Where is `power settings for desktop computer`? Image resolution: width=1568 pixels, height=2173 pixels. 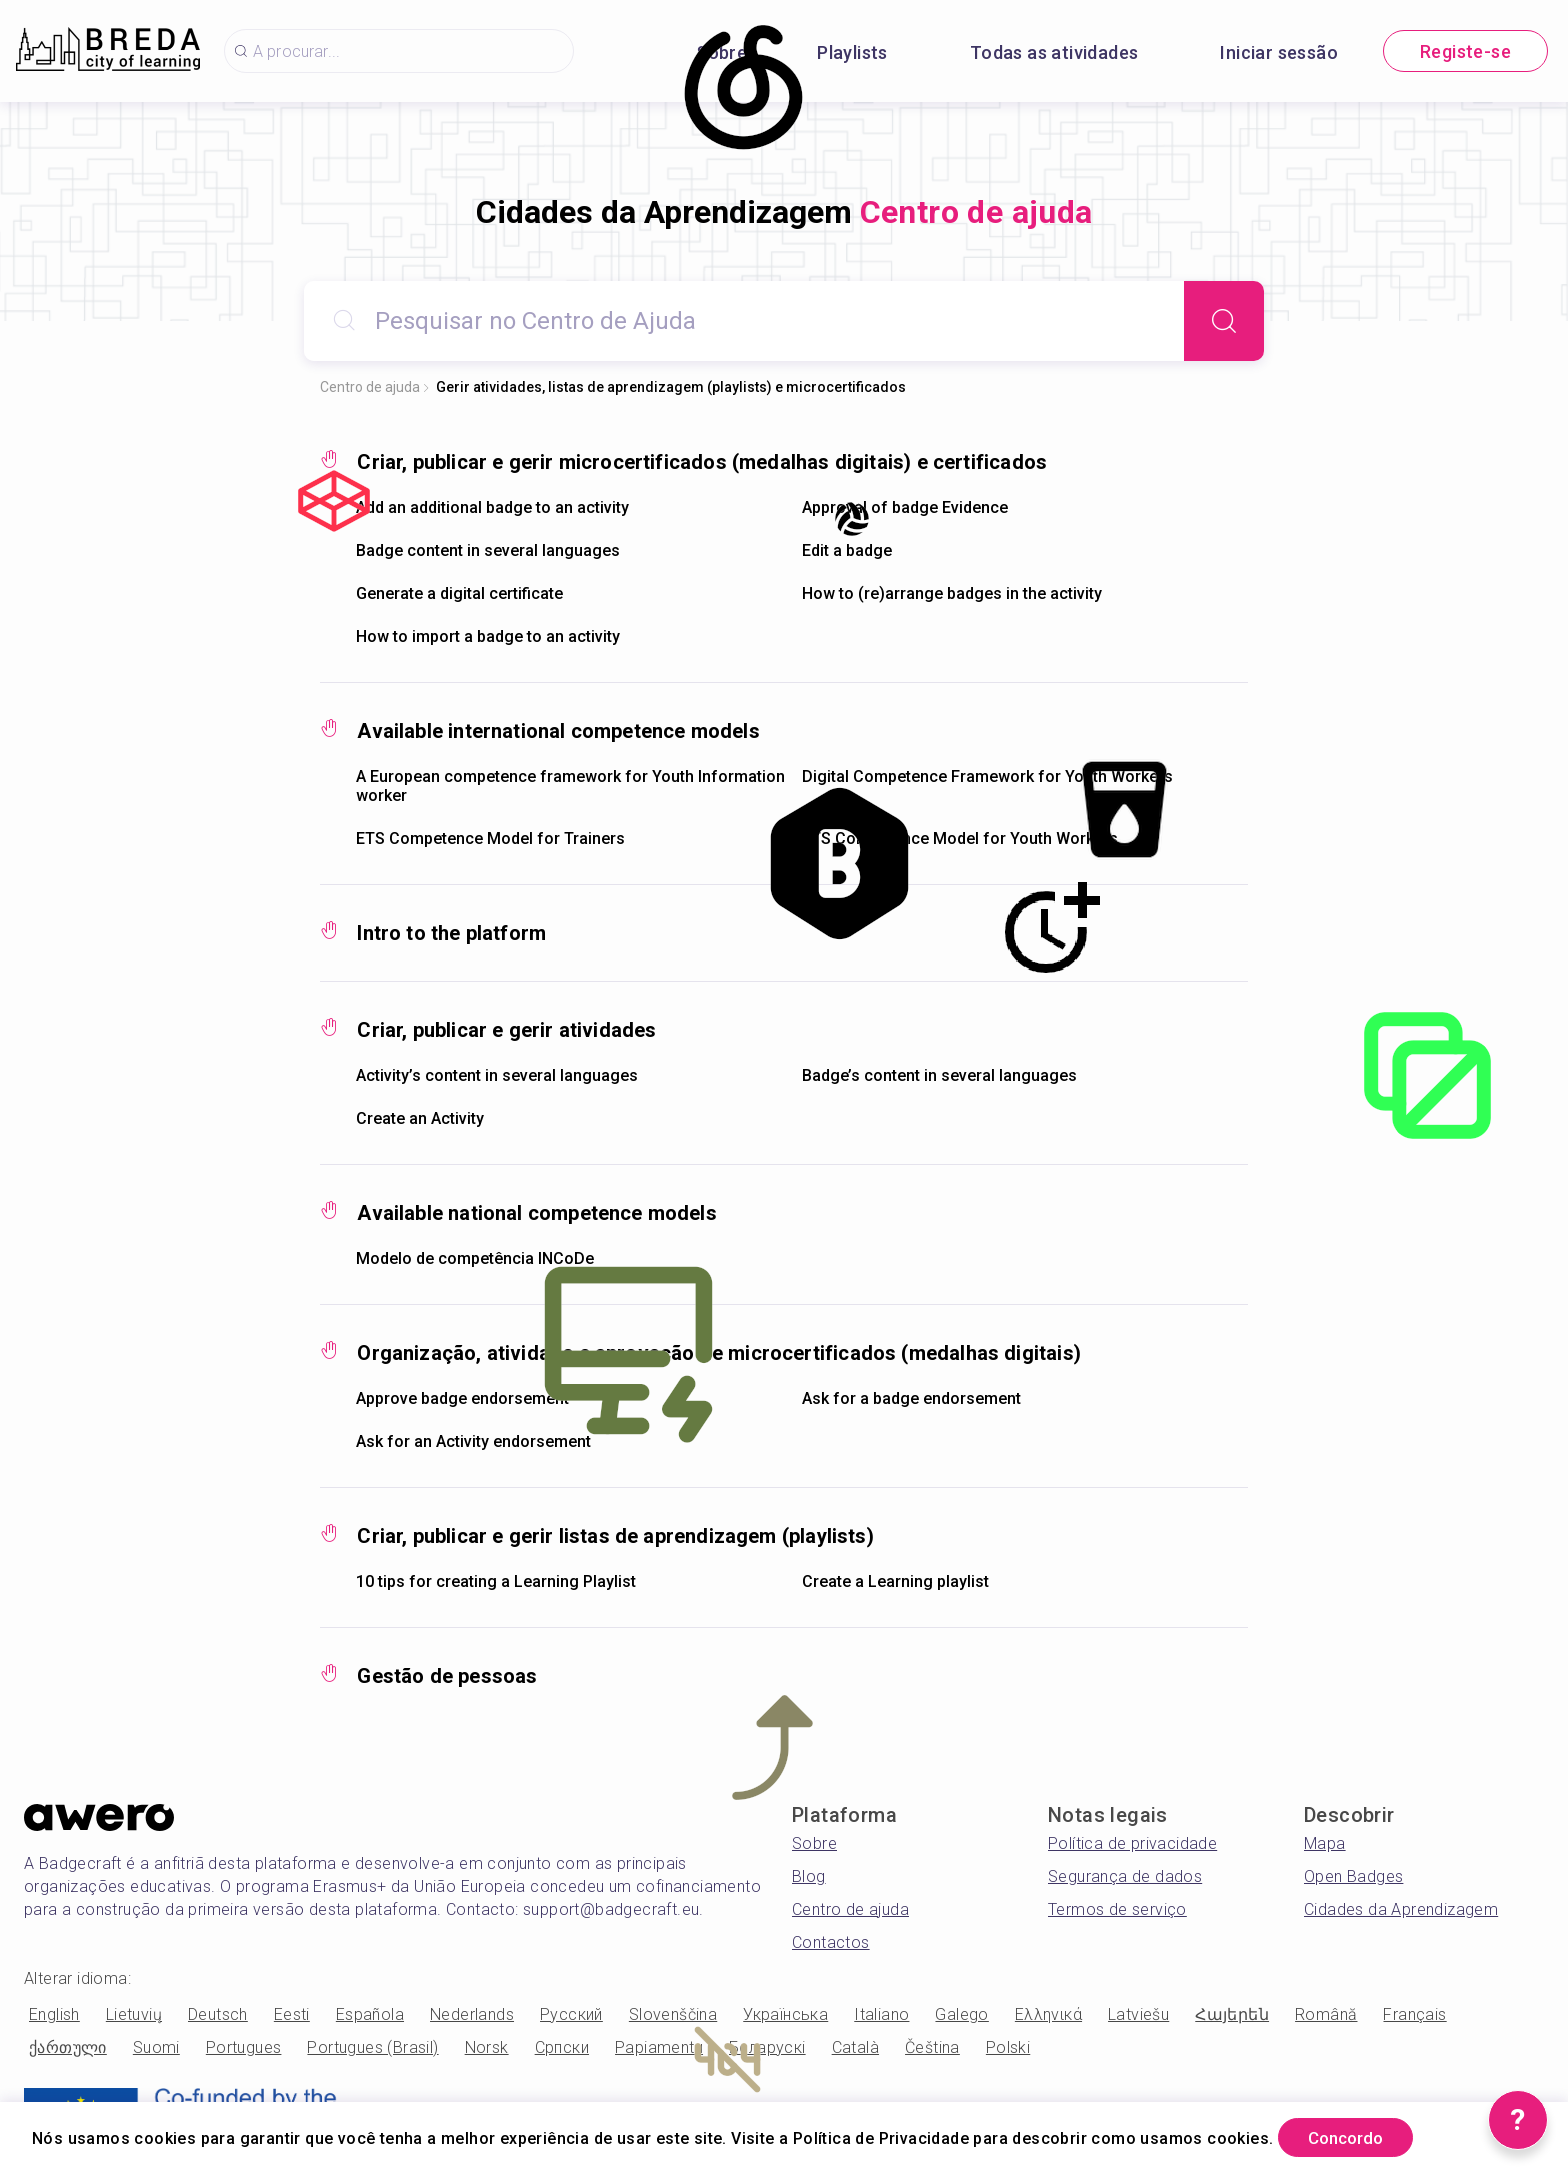 power settings for desktop computer is located at coordinates (628, 1350).